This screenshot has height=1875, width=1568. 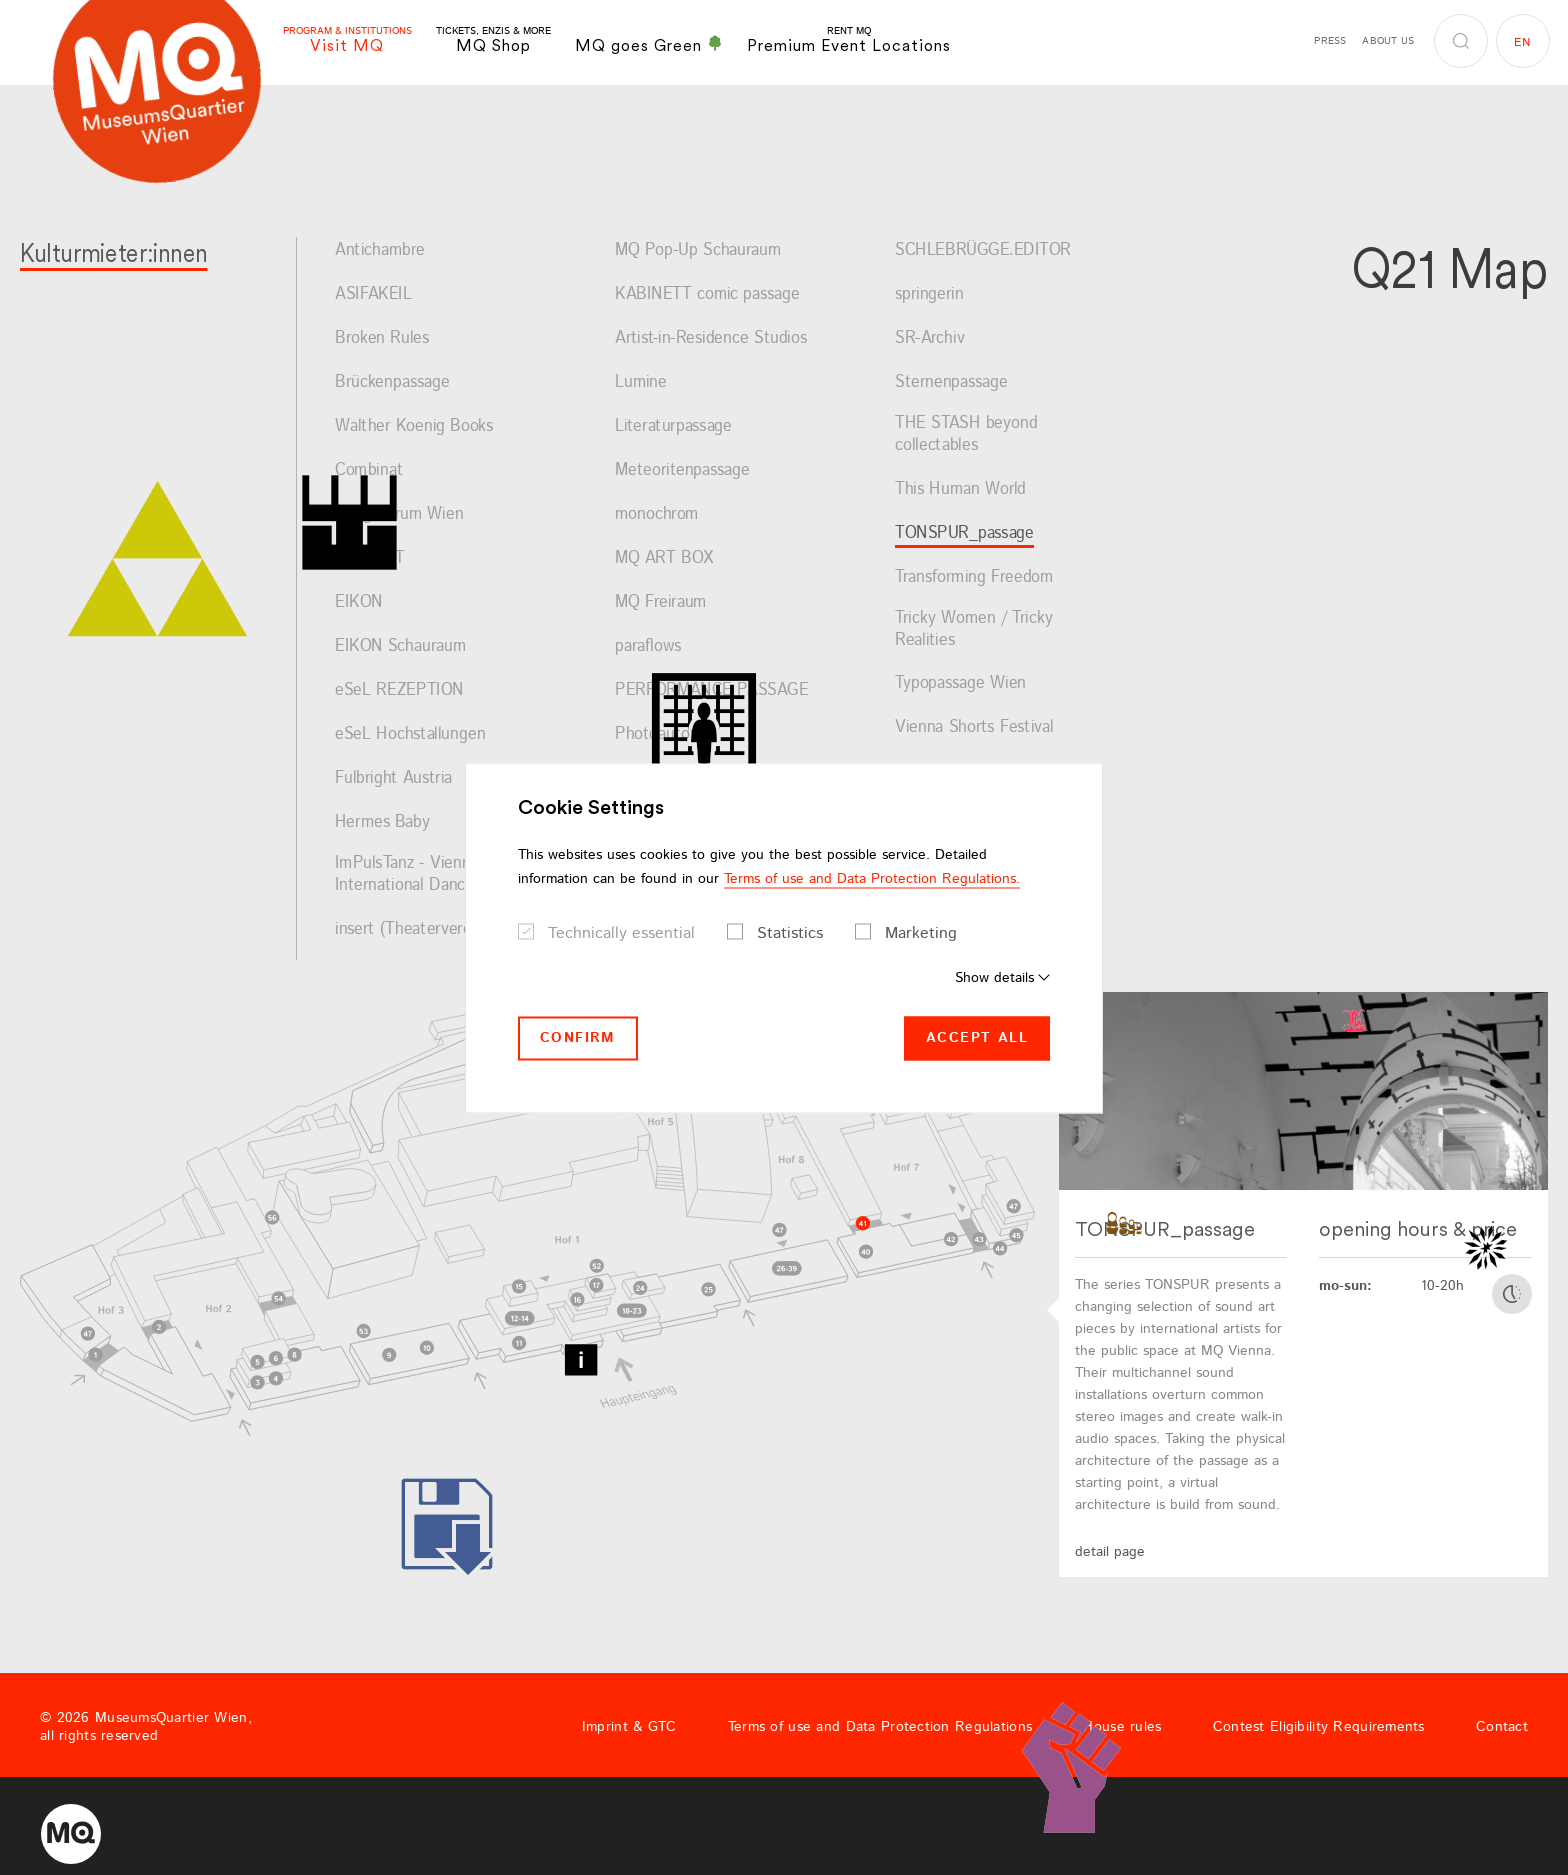 I want to click on select goalkeeper position in team lineup, so click(x=704, y=712).